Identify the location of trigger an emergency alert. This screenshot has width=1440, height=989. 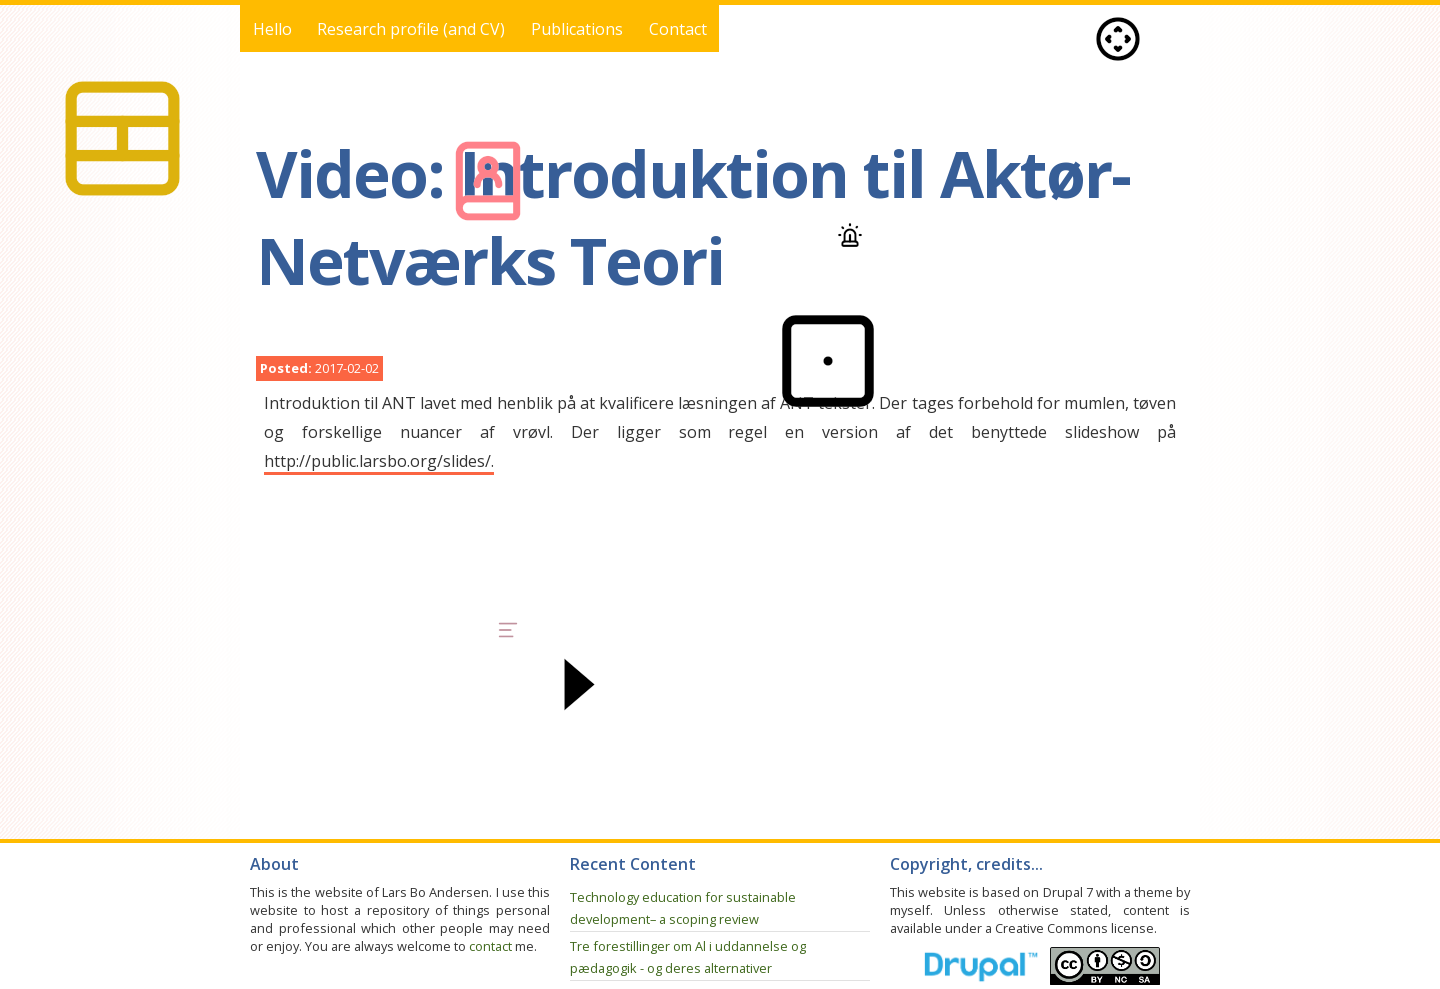
(850, 235).